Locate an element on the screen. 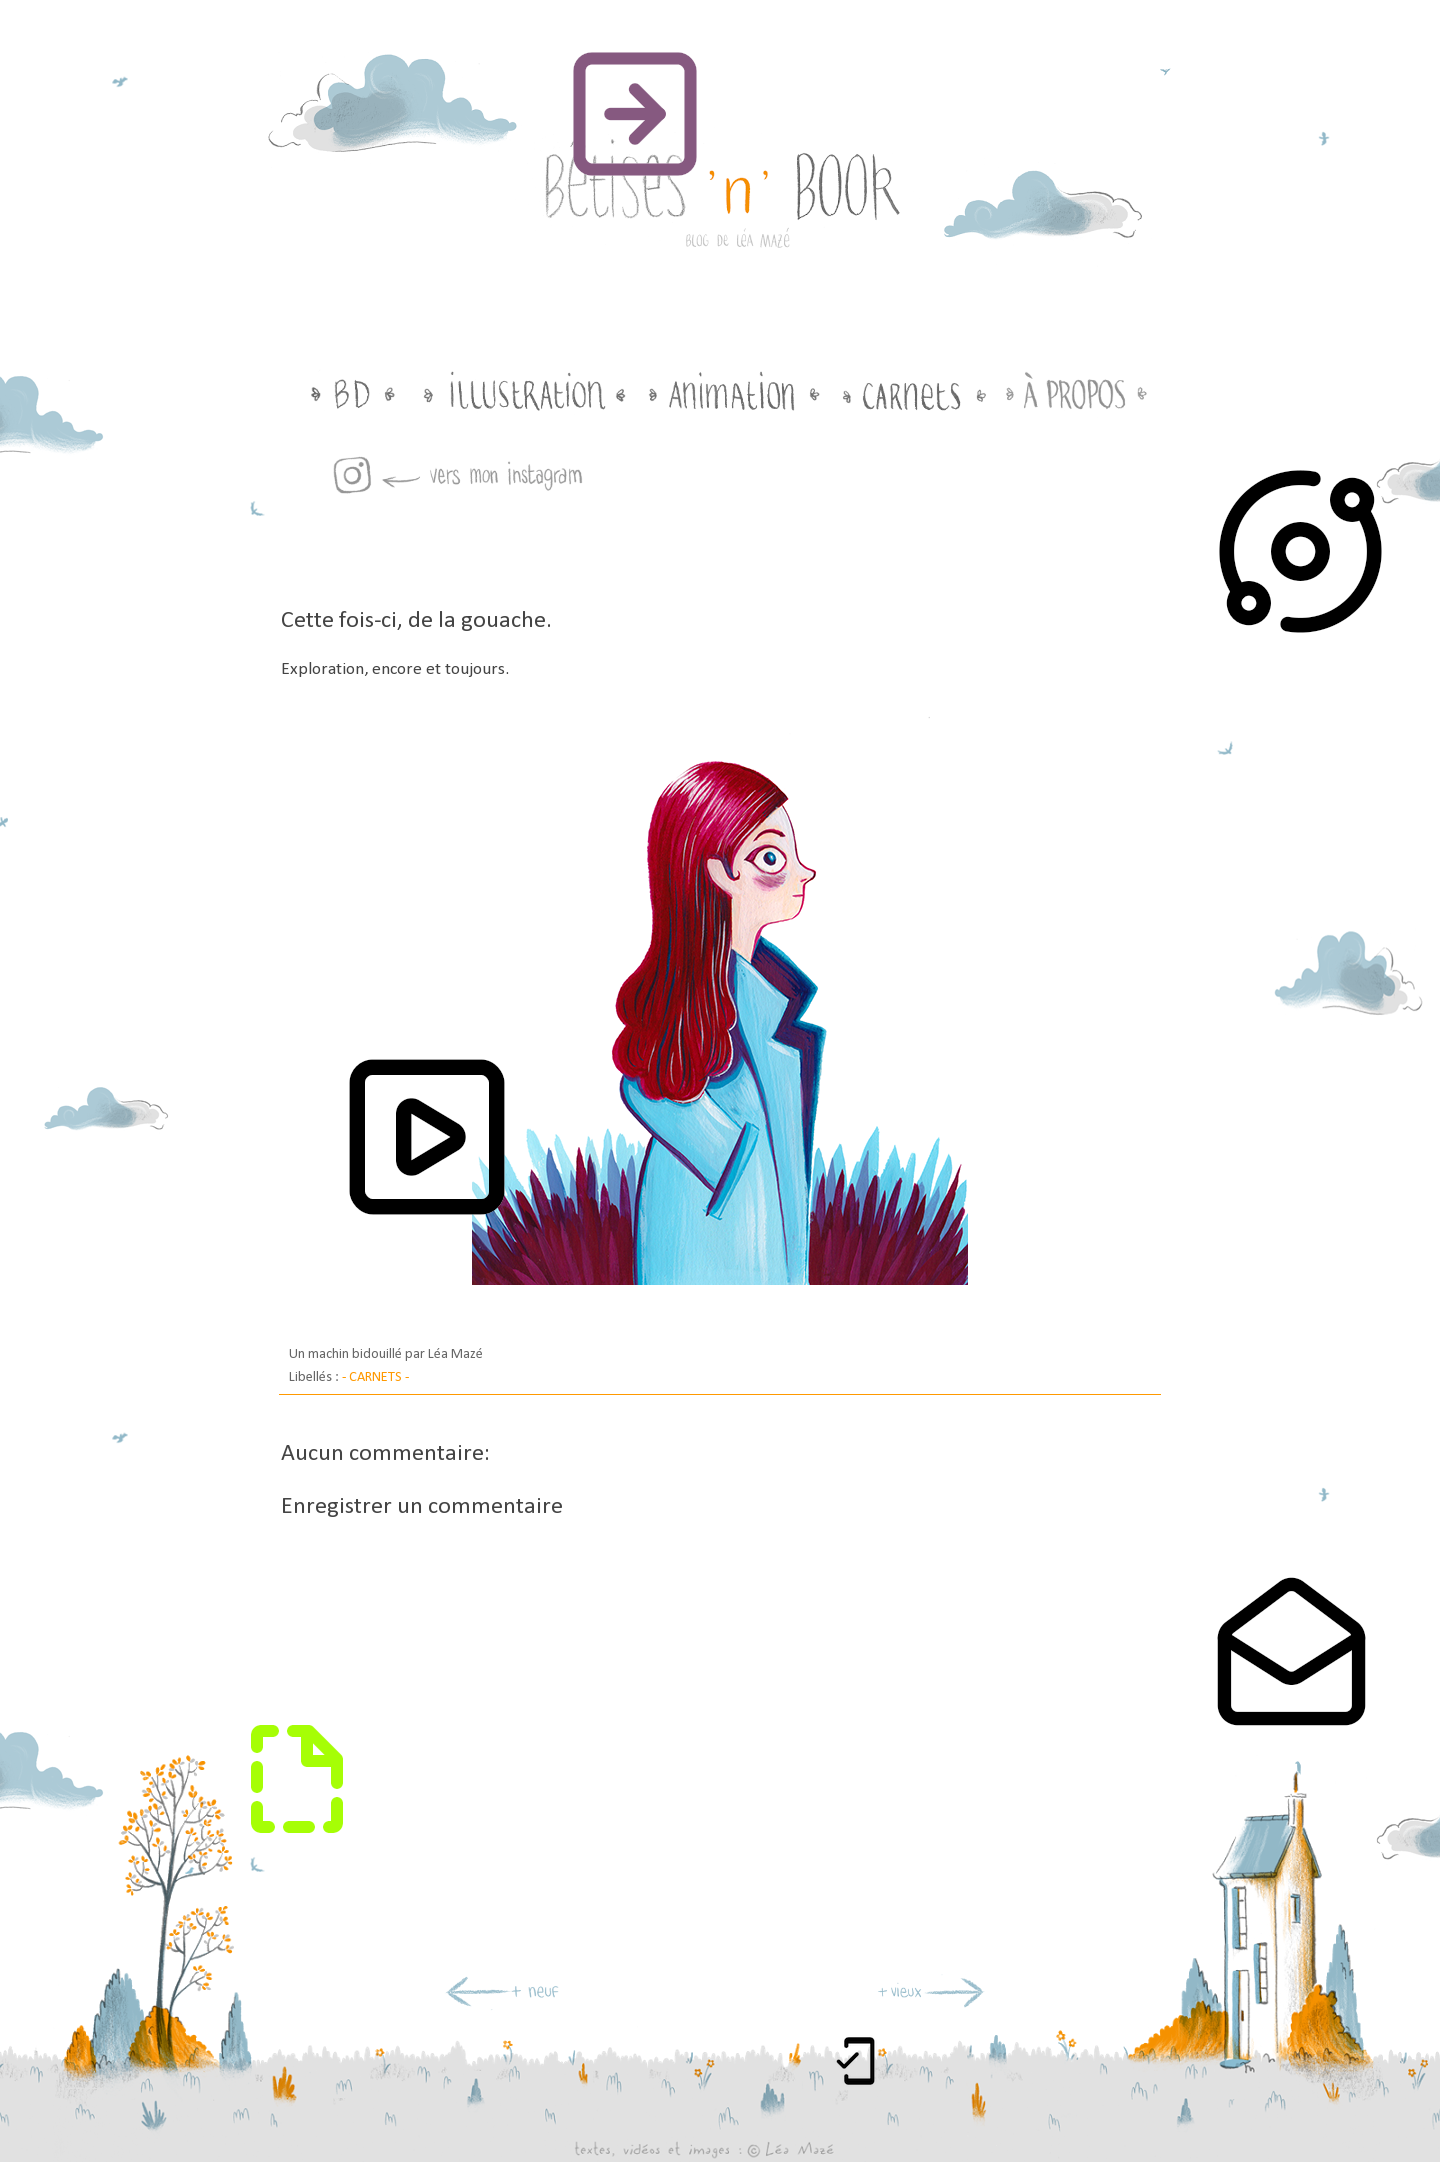 The height and width of the screenshot is (2162, 1440). view orbital or satellite tracking is located at coordinates (1300, 551).